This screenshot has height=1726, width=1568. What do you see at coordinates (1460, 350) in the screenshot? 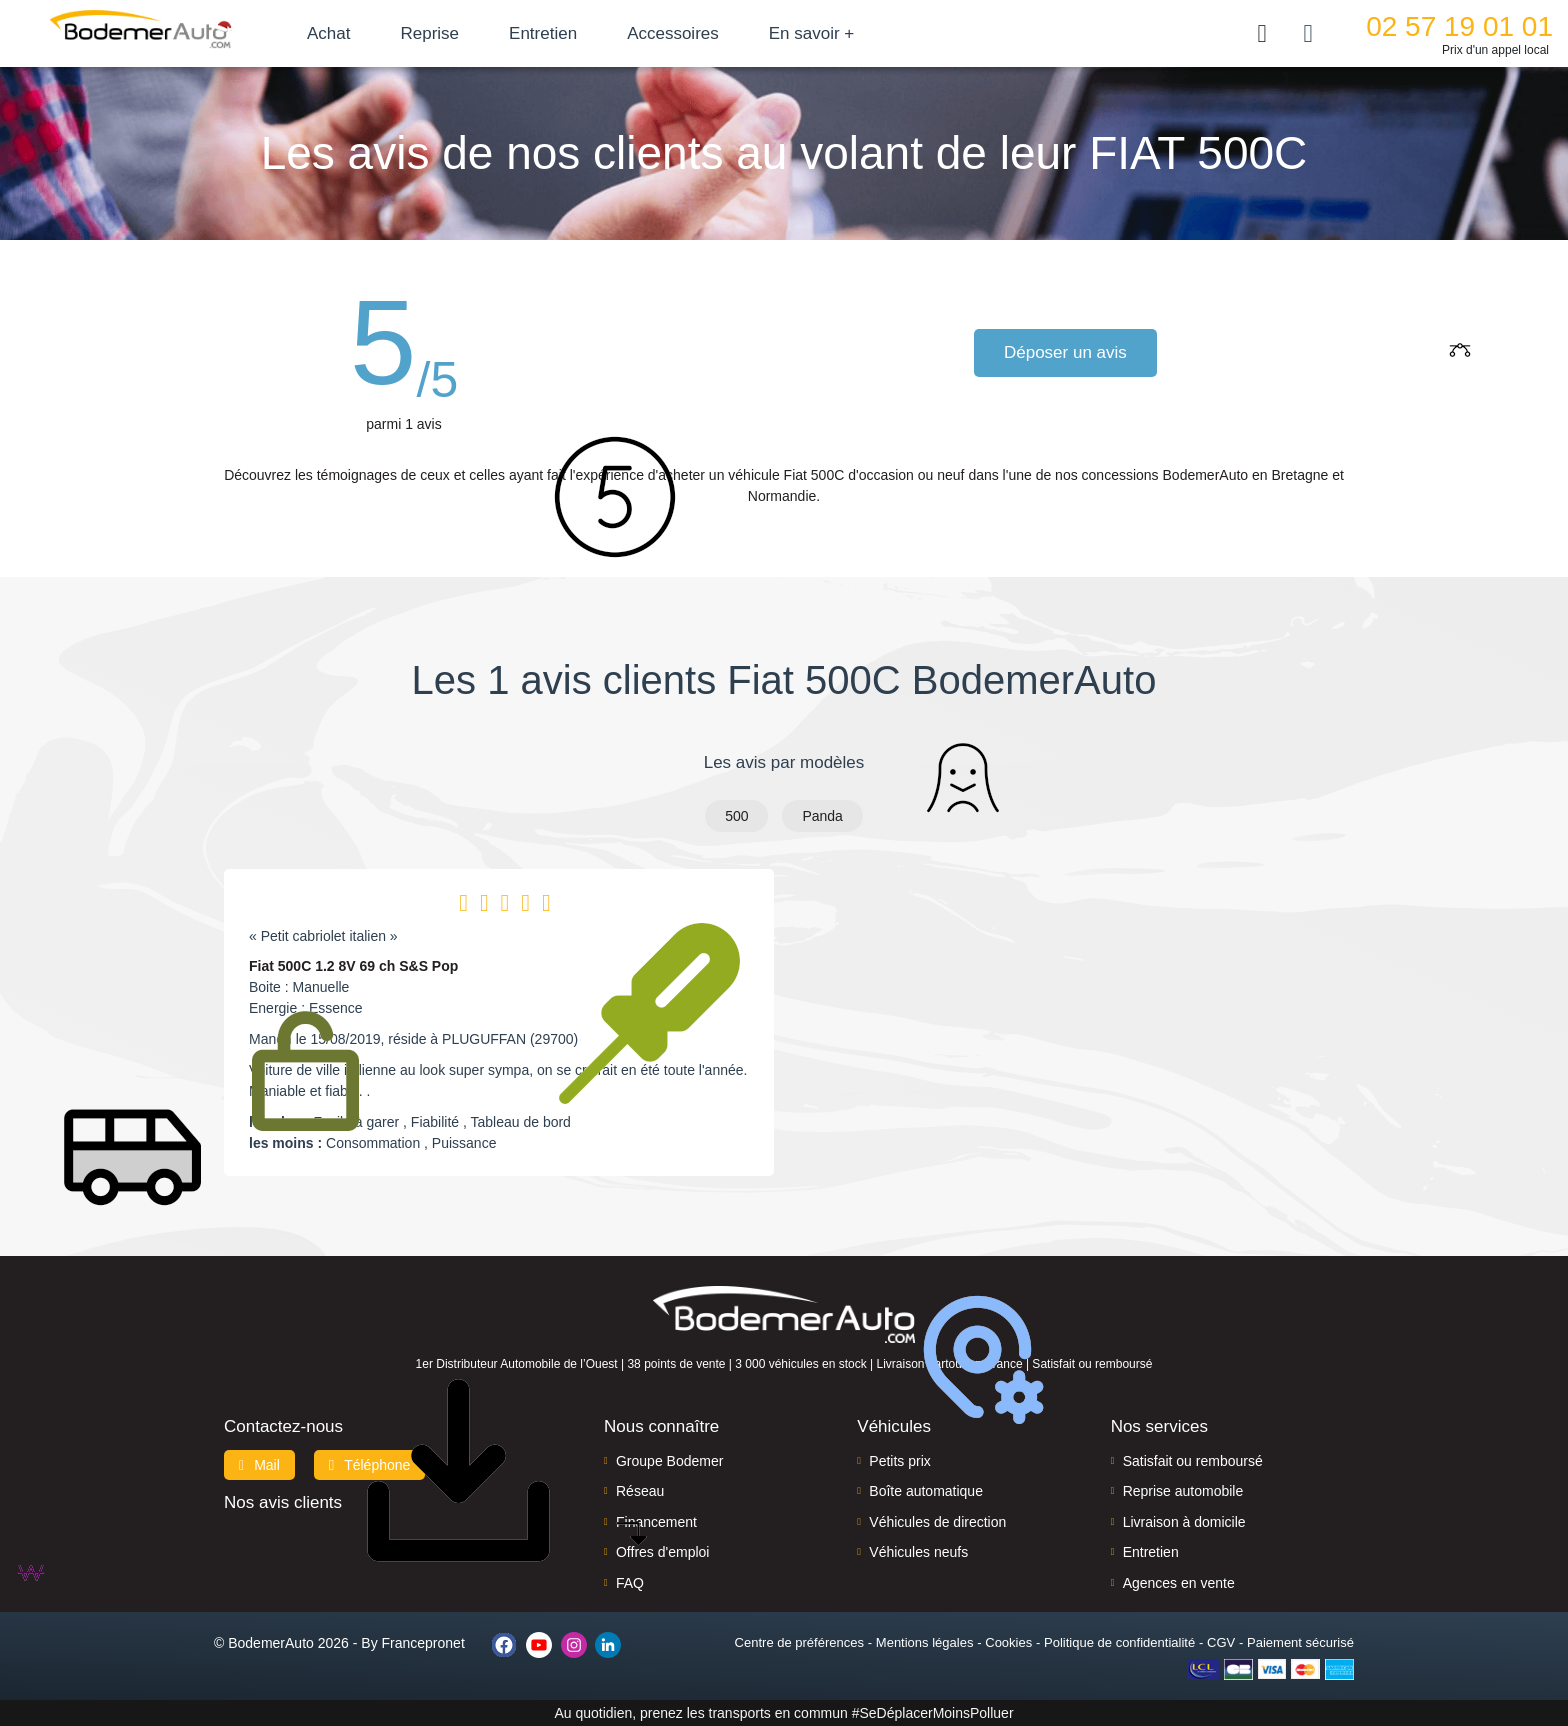
I see `edit vector path or curve` at bounding box center [1460, 350].